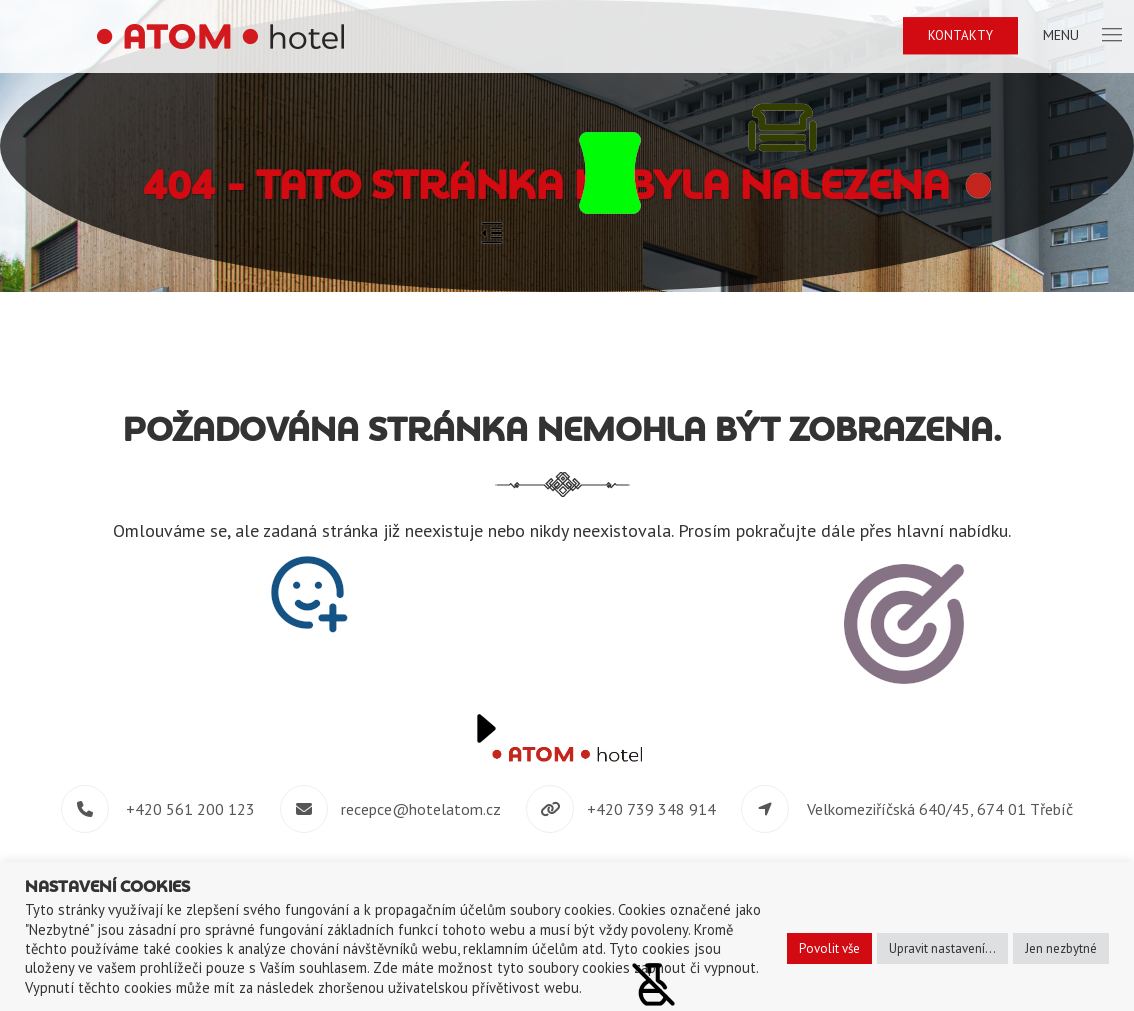  What do you see at coordinates (307, 592) in the screenshot?
I see `add a new emoji reaction` at bounding box center [307, 592].